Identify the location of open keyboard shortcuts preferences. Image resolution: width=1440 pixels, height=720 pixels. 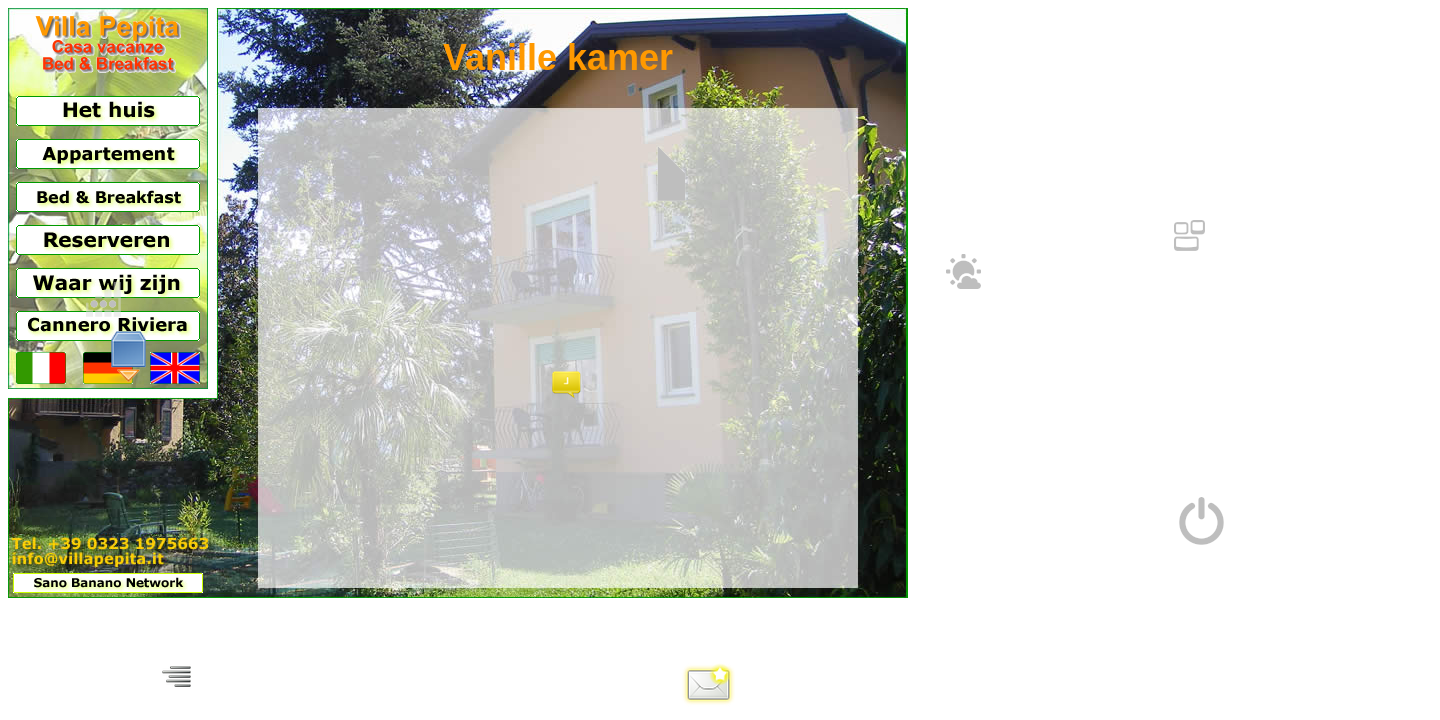
(1190, 236).